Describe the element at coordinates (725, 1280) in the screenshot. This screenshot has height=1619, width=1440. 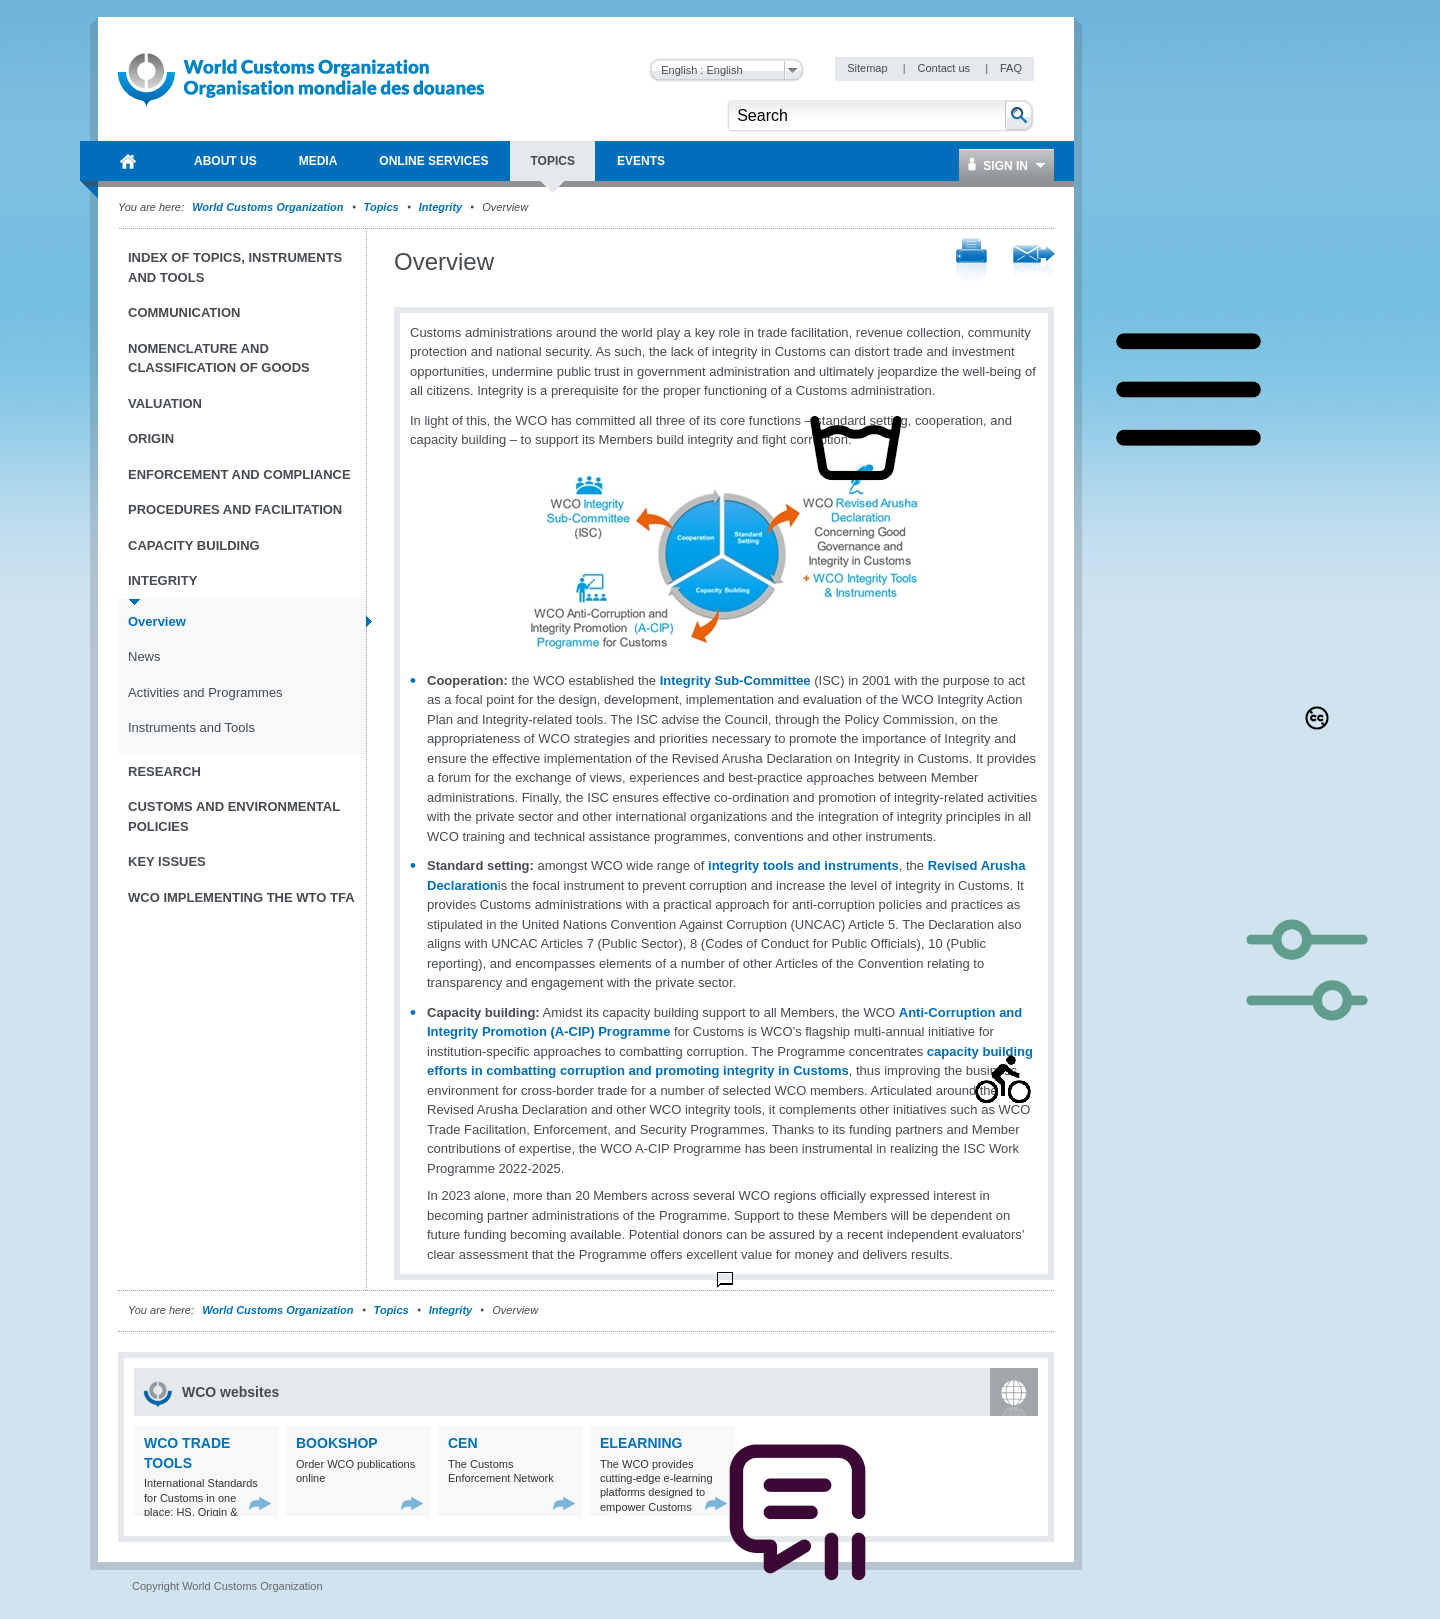
I see `open messaging or chat feature` at that location.